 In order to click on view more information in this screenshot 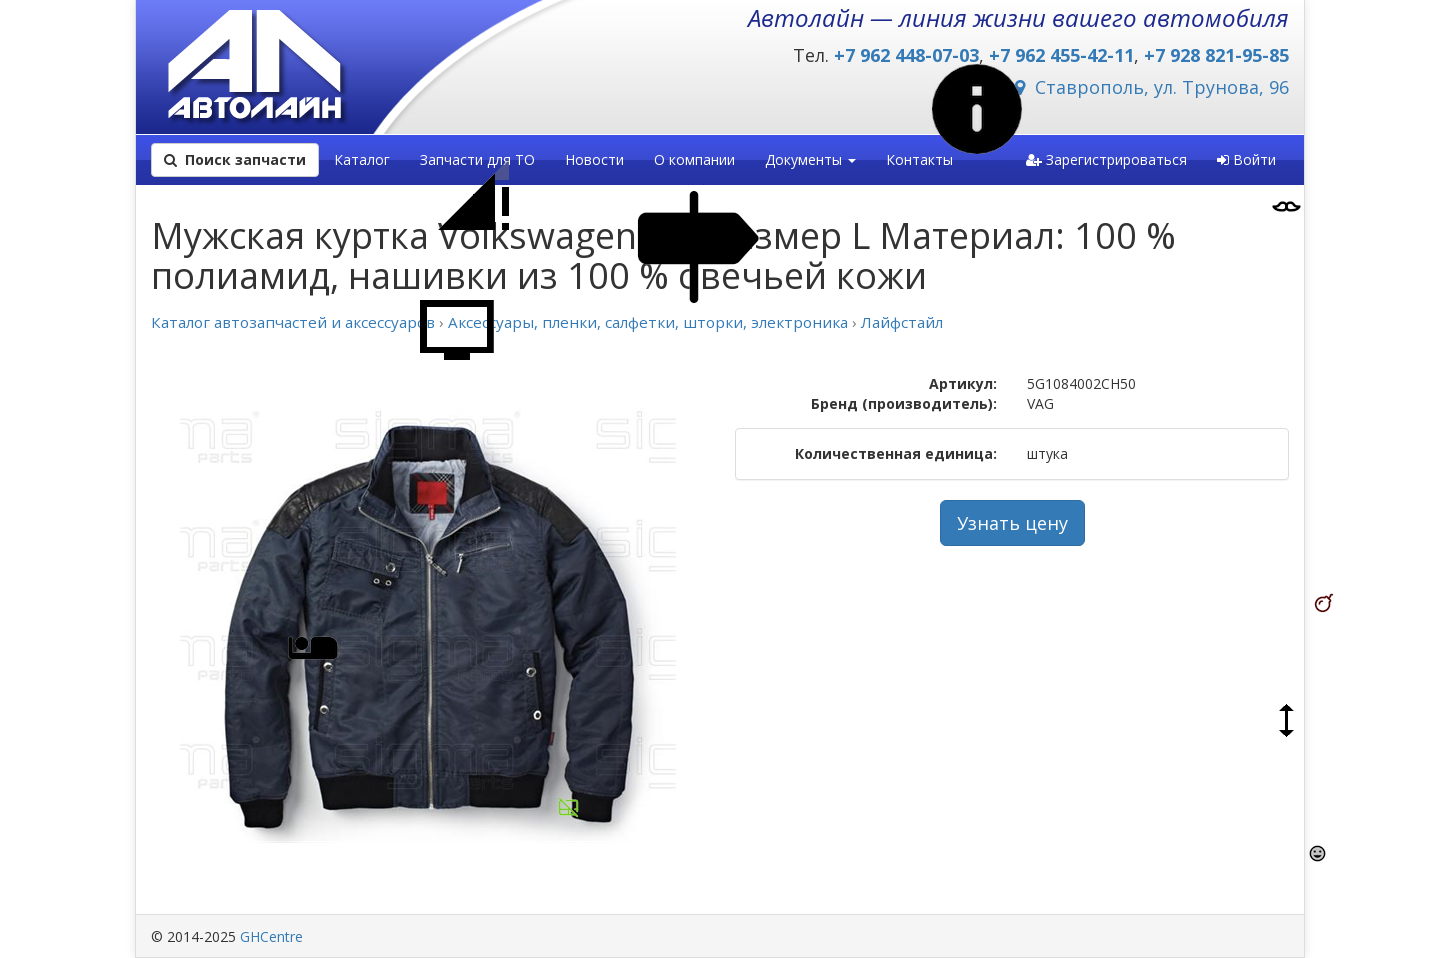, I will do `click(977, 109)`.